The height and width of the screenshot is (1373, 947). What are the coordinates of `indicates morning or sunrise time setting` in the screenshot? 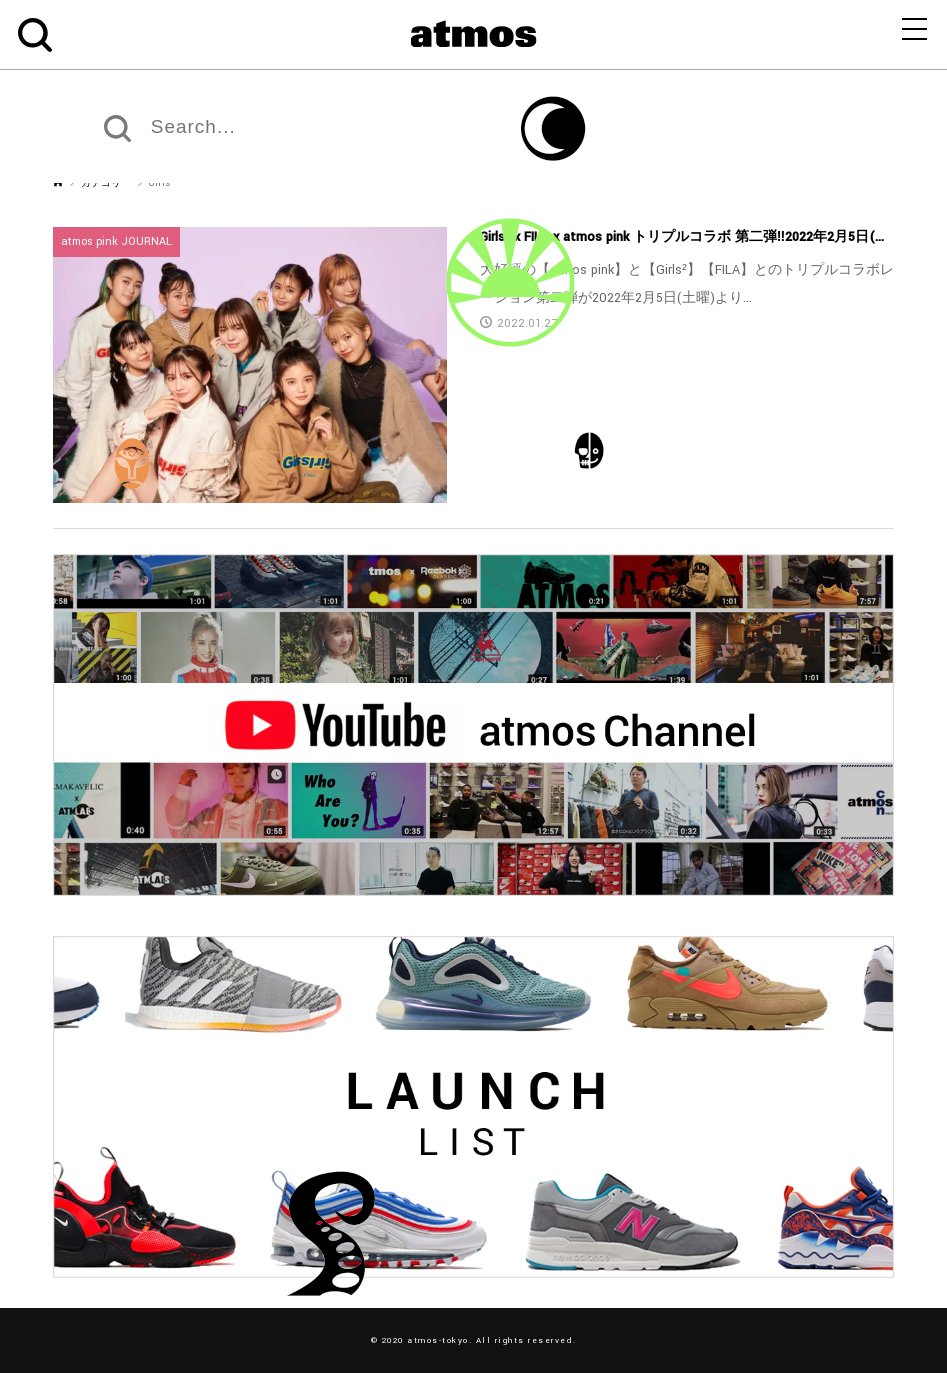 It's located at (509, 282).